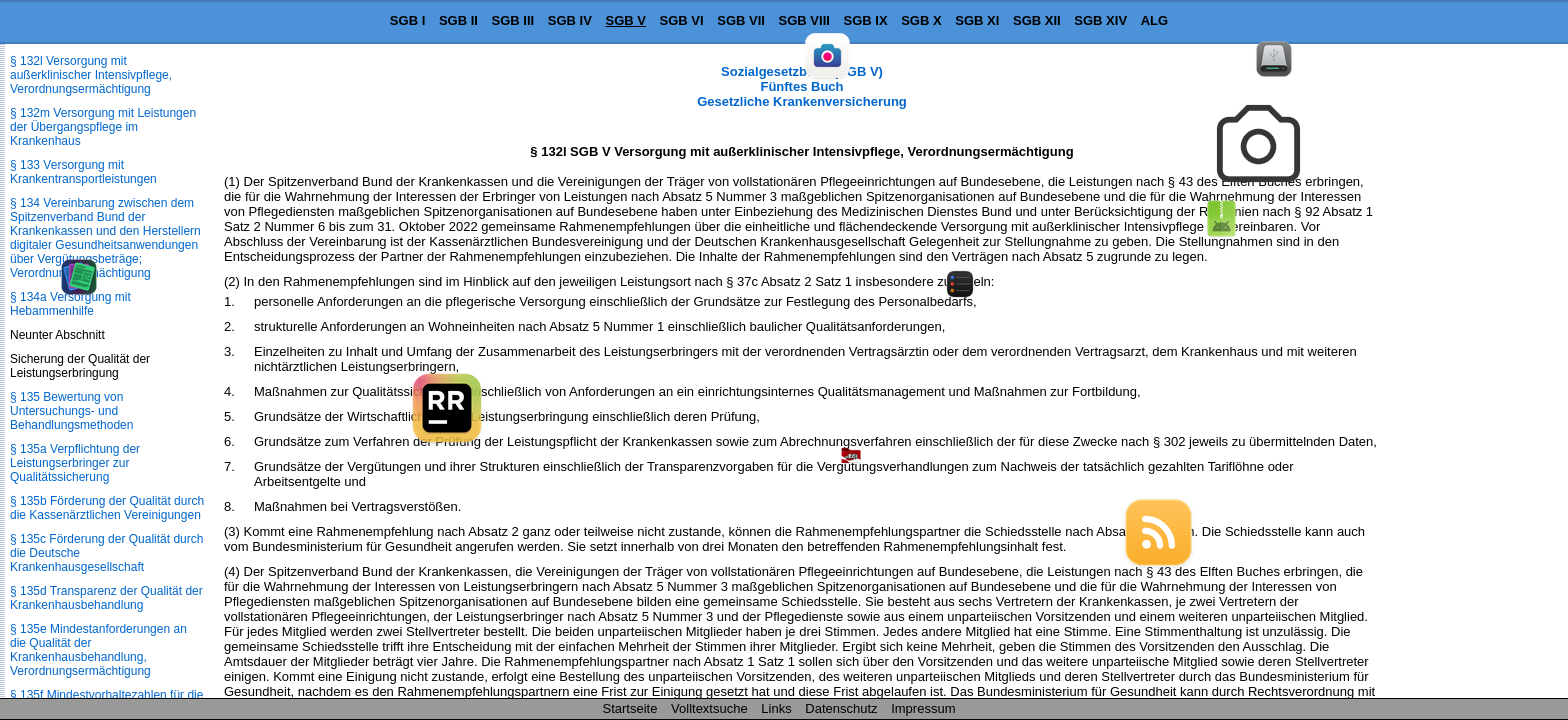 The height and width of the screenshot is (720, 1568). What do you see at coordinates (79, 277) in the screenshot?
I see `open pdf arranger app` at bounding box center [79, 277].